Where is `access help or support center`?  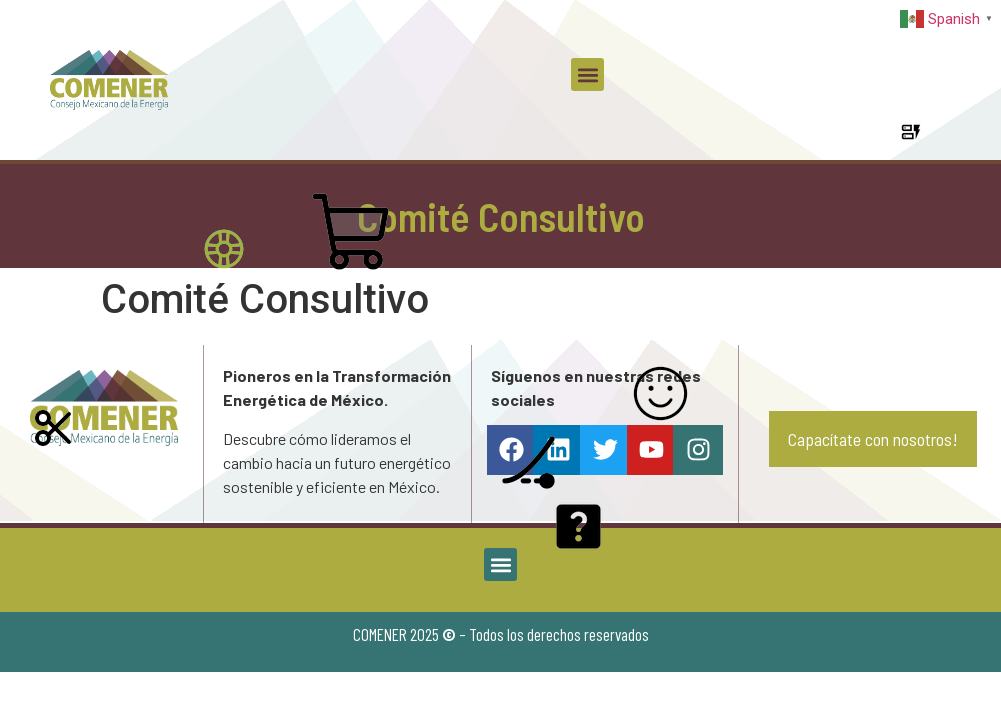 access help or support center is located at coordinates (224, 249).